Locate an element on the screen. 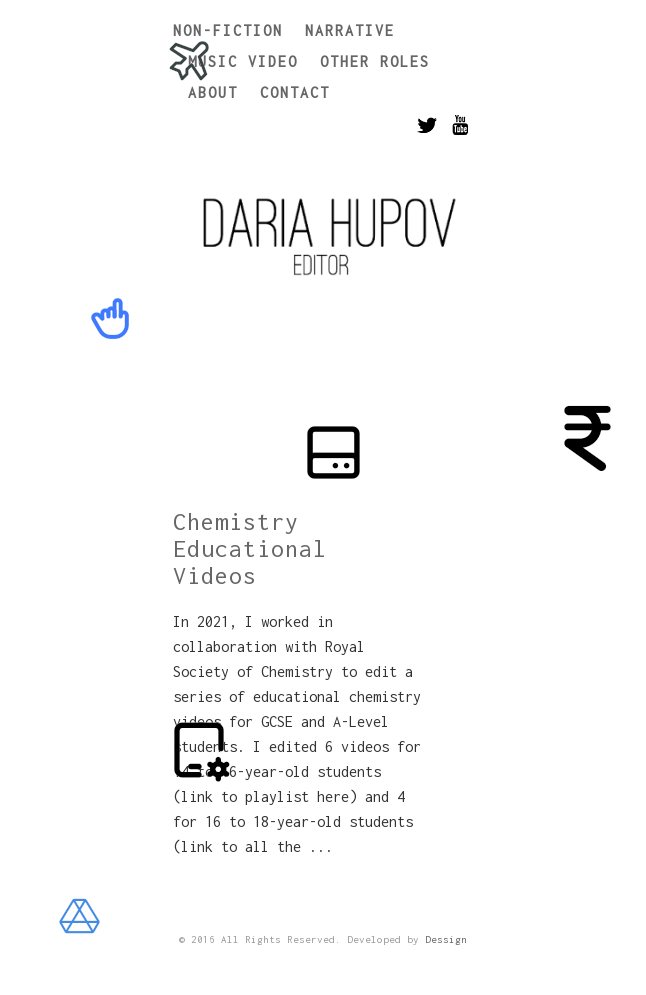  enable airplane mode is located at coordinates (190, 60).